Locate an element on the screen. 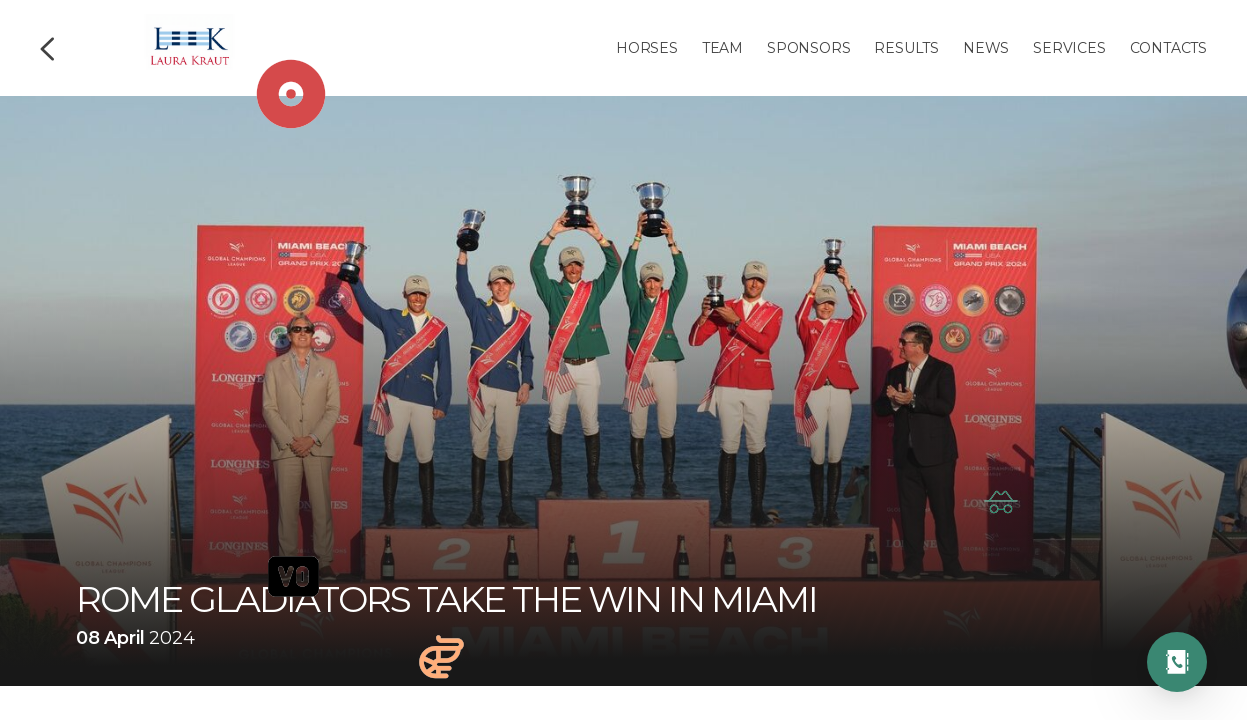 The width and height of the screenshot is (1247, 720). play or access music library is located at coordinates (291, 94).